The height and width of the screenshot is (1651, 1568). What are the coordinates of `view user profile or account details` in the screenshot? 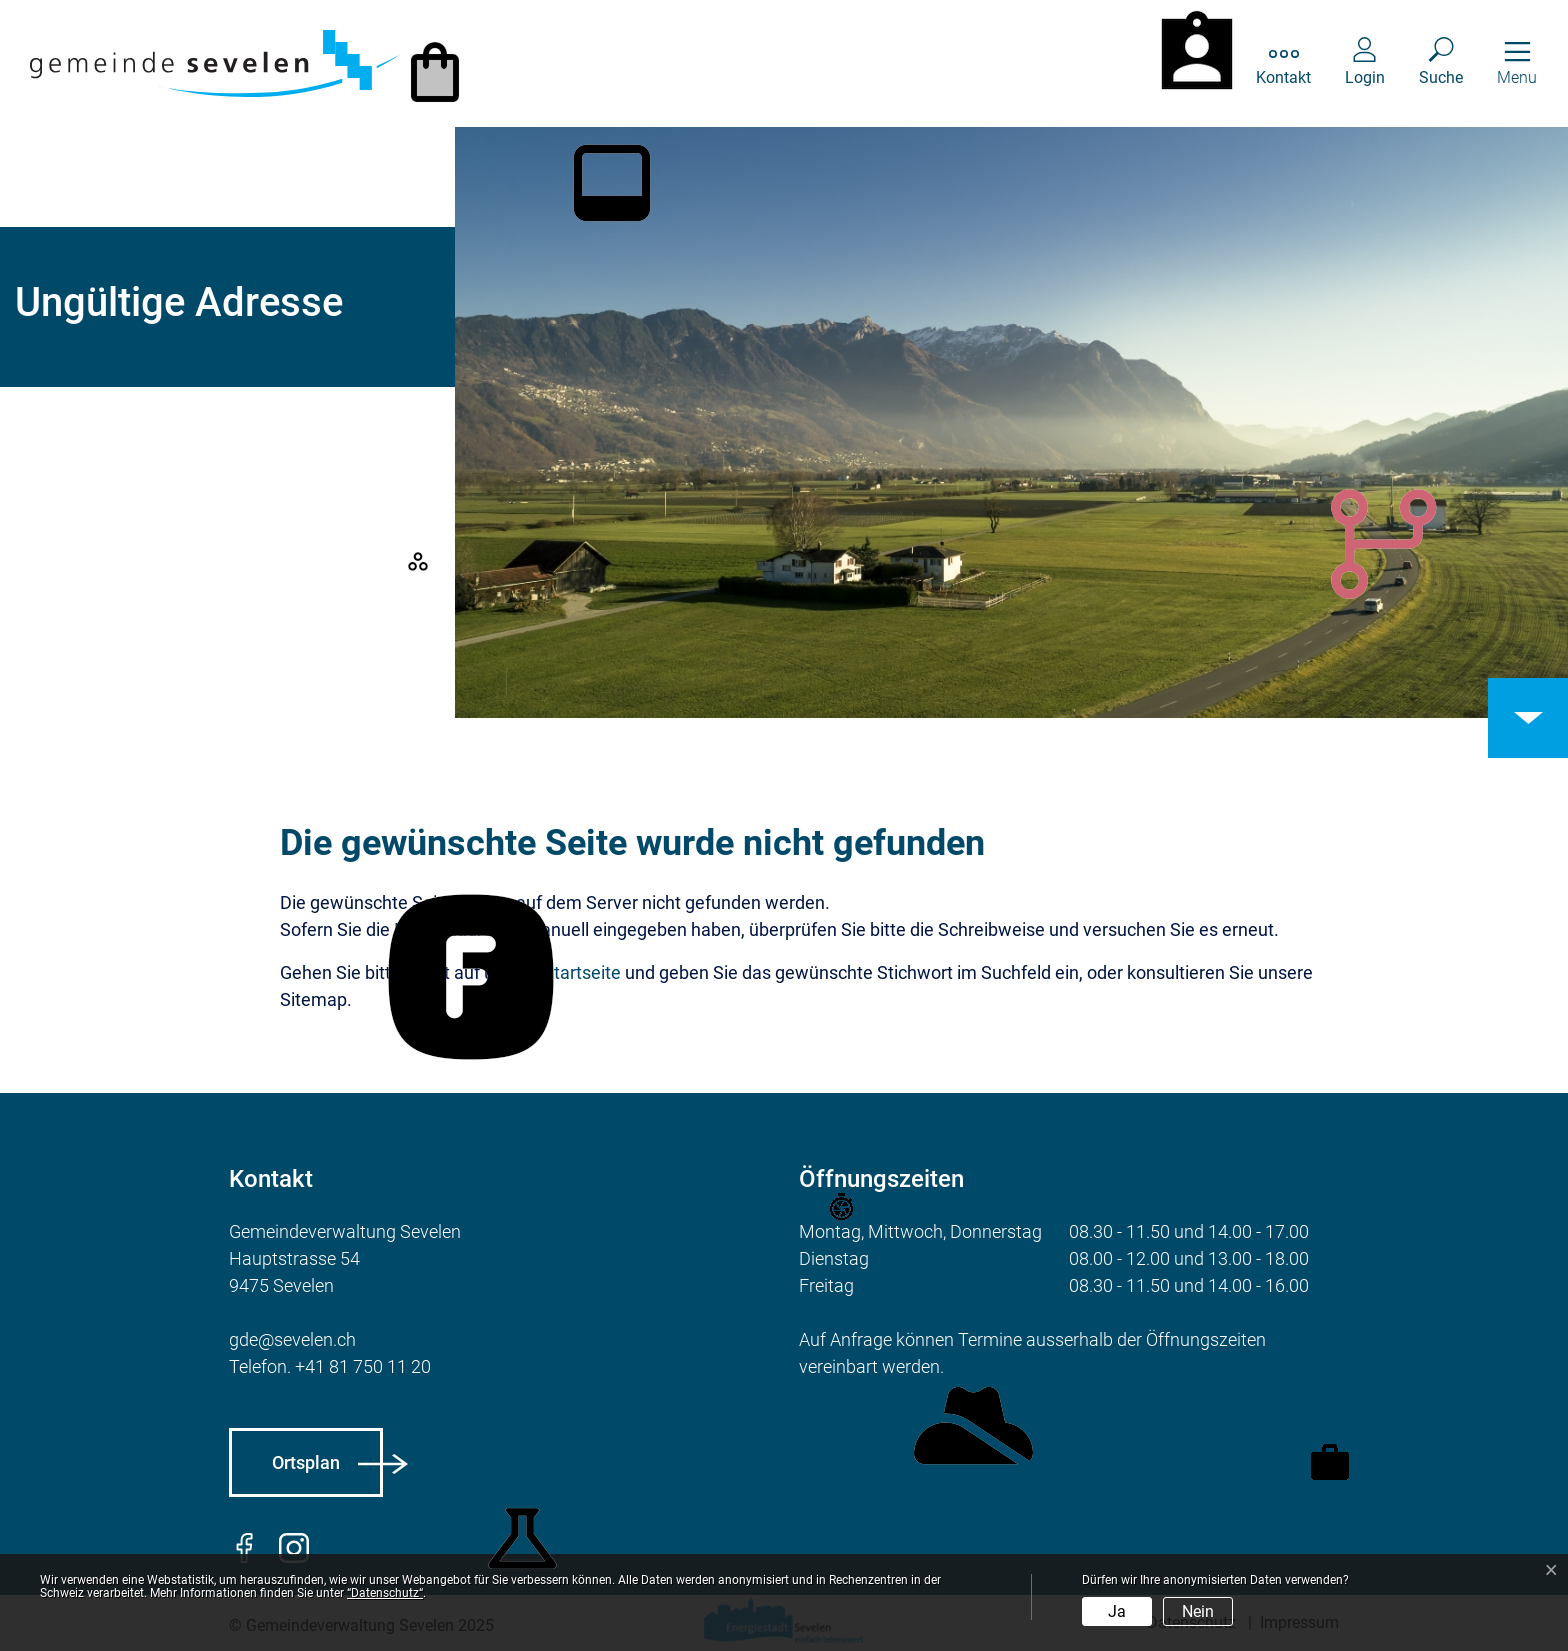 It's located at (1197, 54).